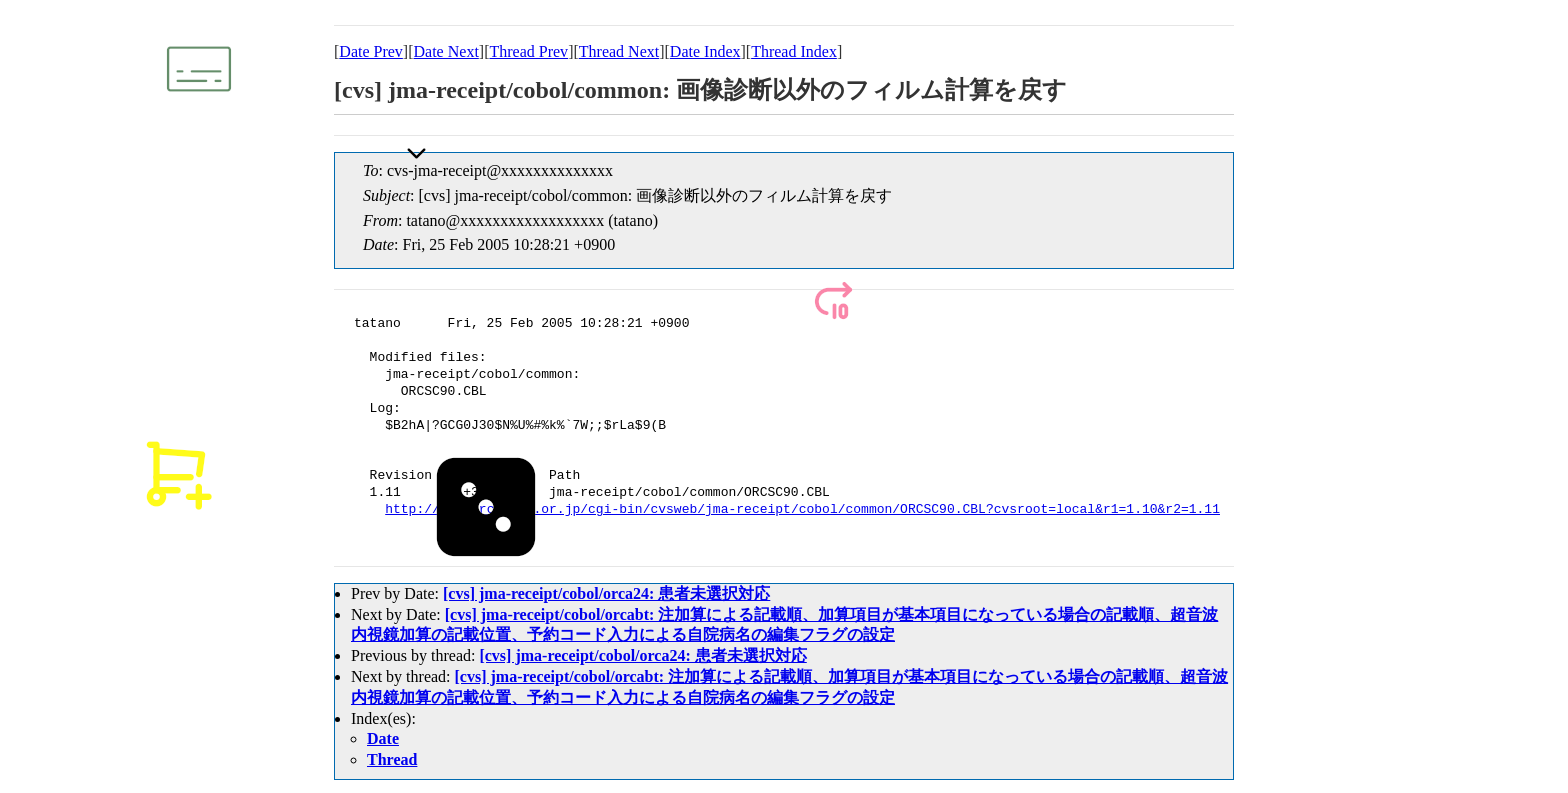 This screenshot has height=793, width=1568. What do you see at coordinates (176, 474) in the screenshot?
I see `add item to shopping cart` at bounding box center [176, 474].